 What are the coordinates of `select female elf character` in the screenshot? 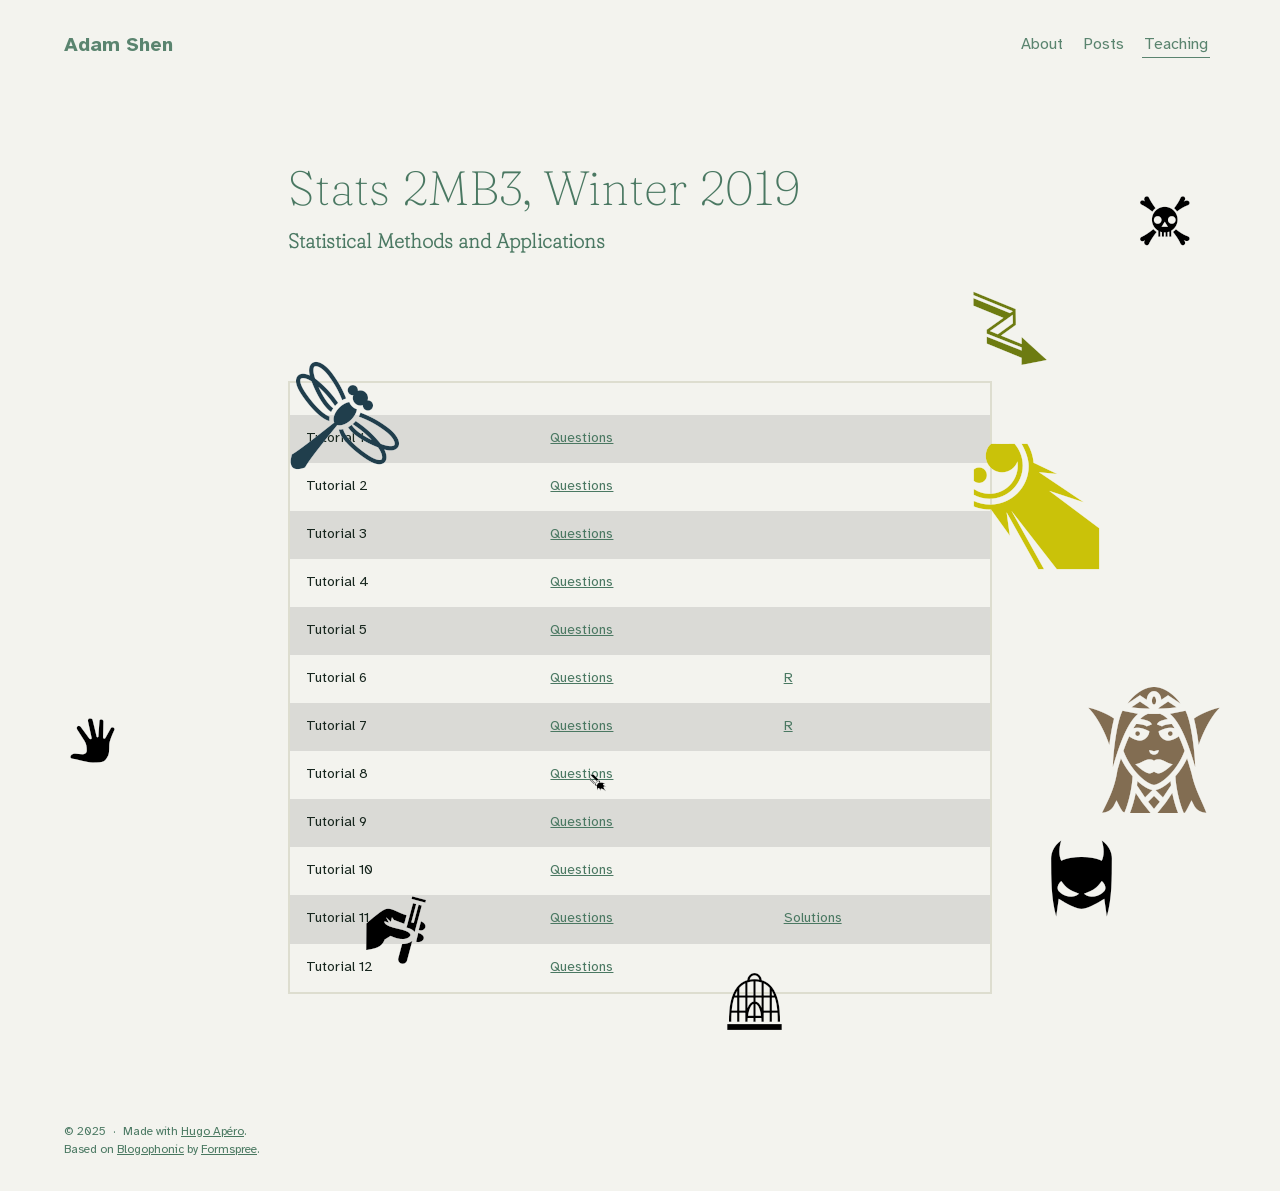 It's located at (1154, 750).